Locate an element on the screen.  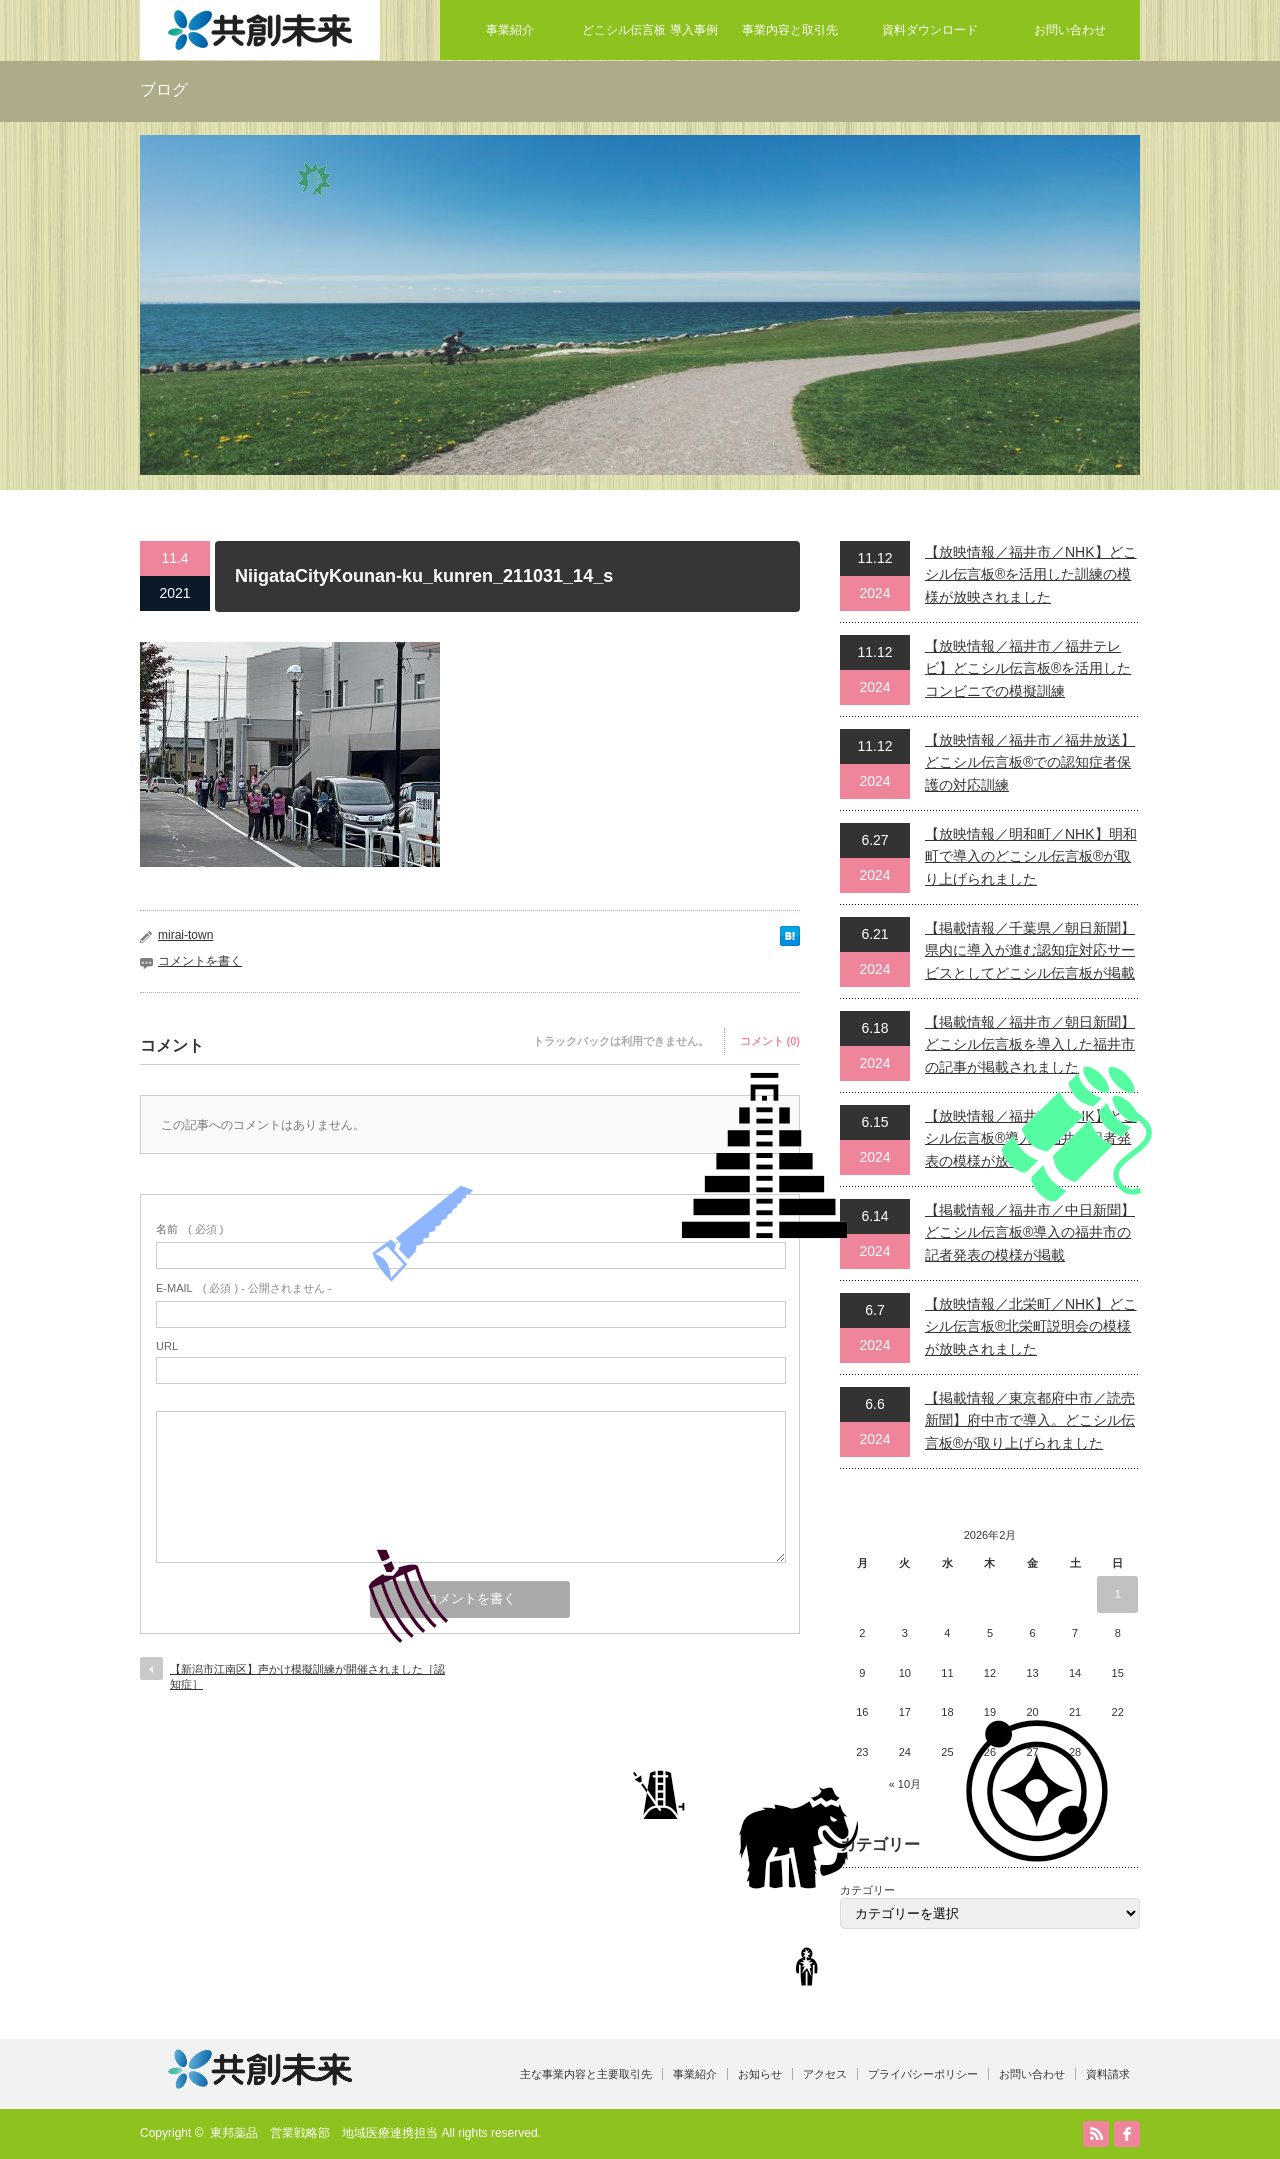
access orbital mechanics or space simulation features is located at coordinates (1037, 1791).